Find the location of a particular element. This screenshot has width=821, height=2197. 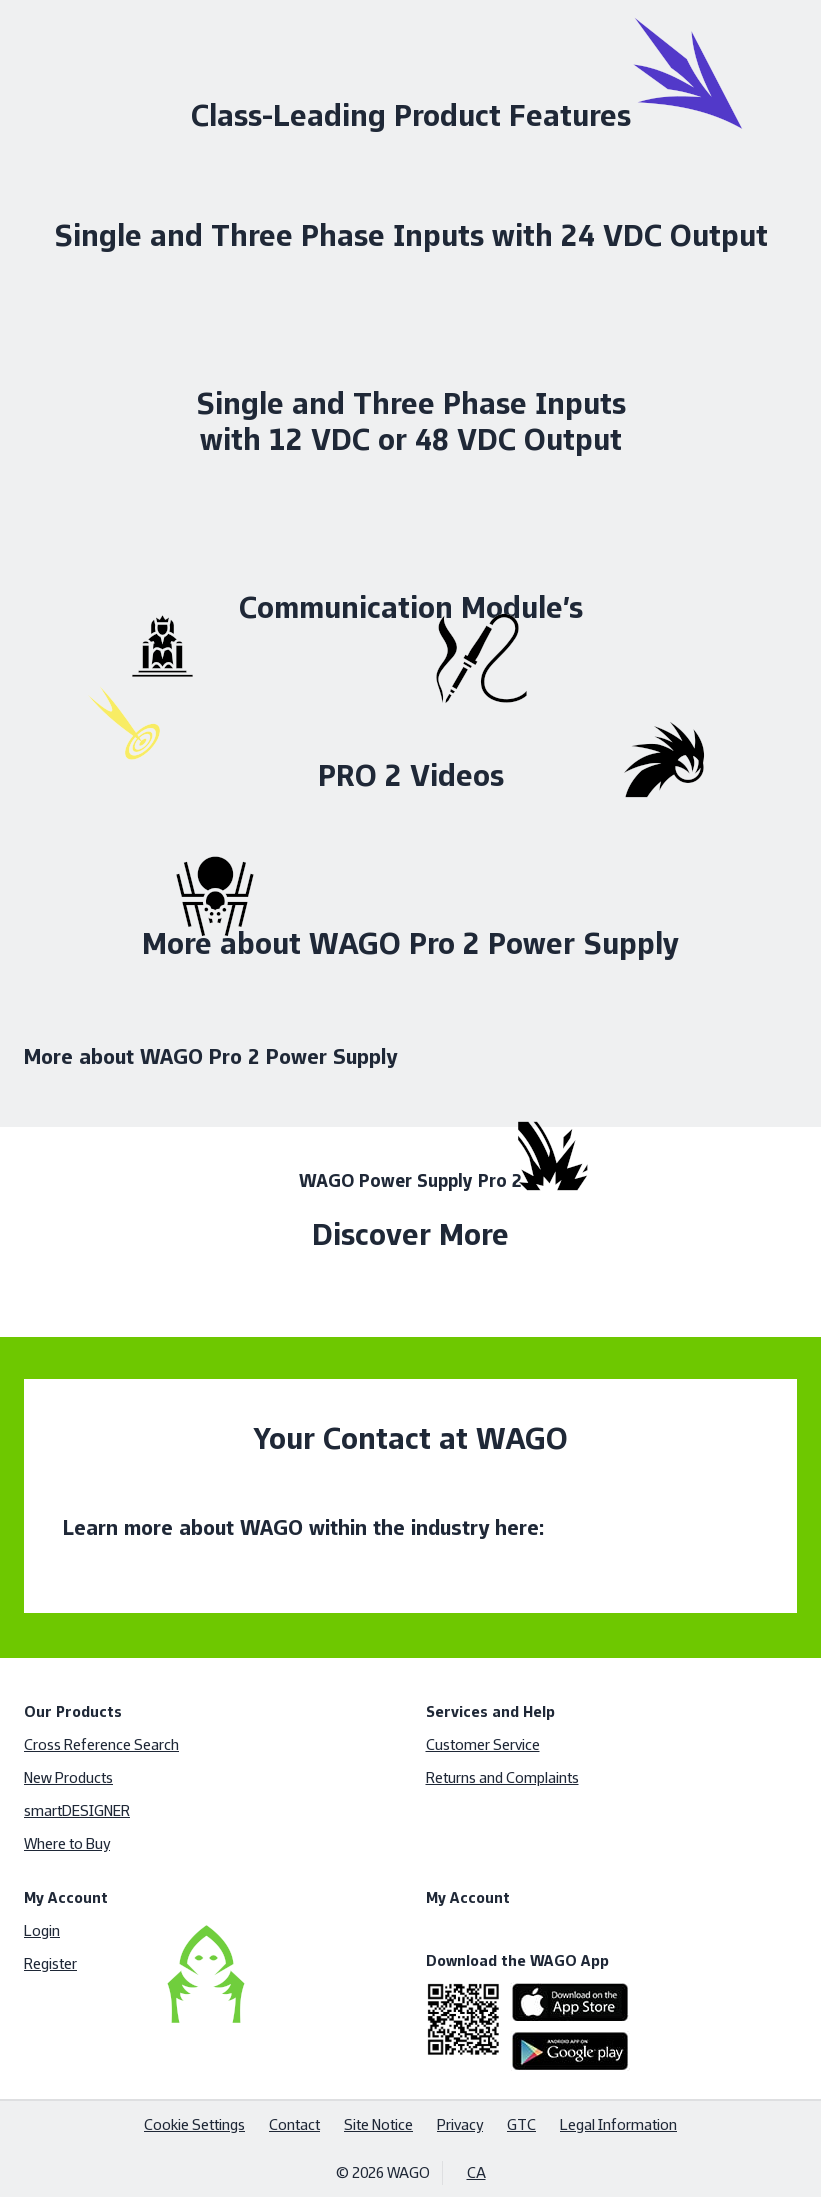

access kingdom or empire management is located at coordinates (162, 646).